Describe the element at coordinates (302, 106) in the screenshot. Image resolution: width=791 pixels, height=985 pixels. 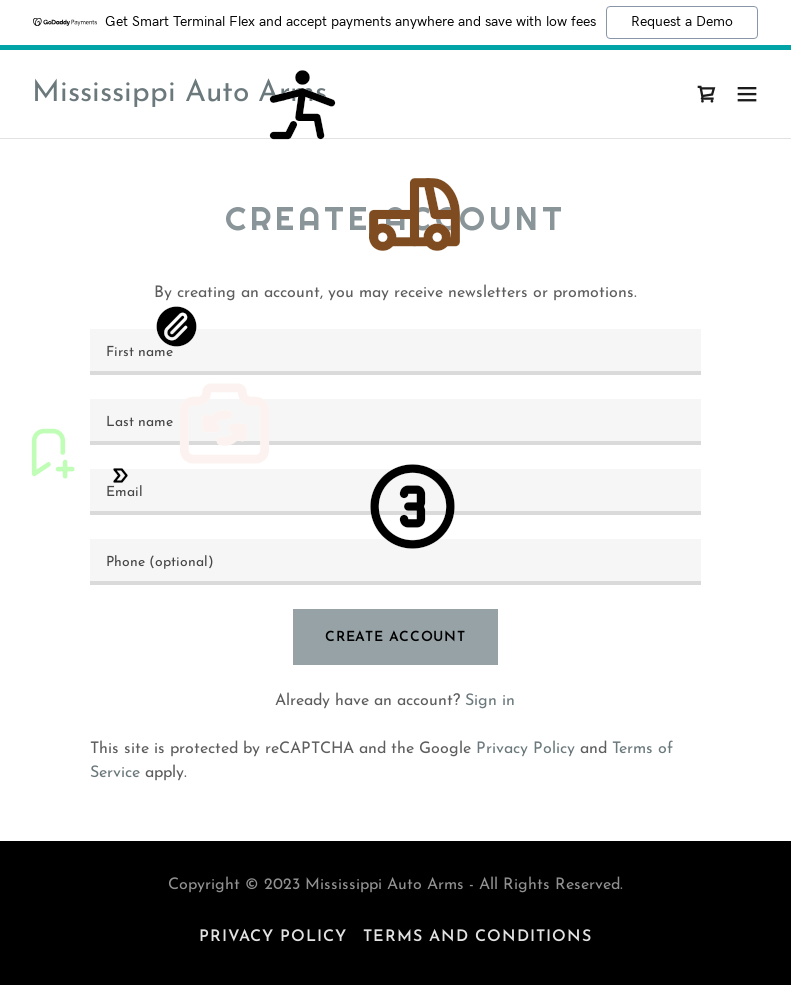
I see `access yoga or stretching exercises` at that location.